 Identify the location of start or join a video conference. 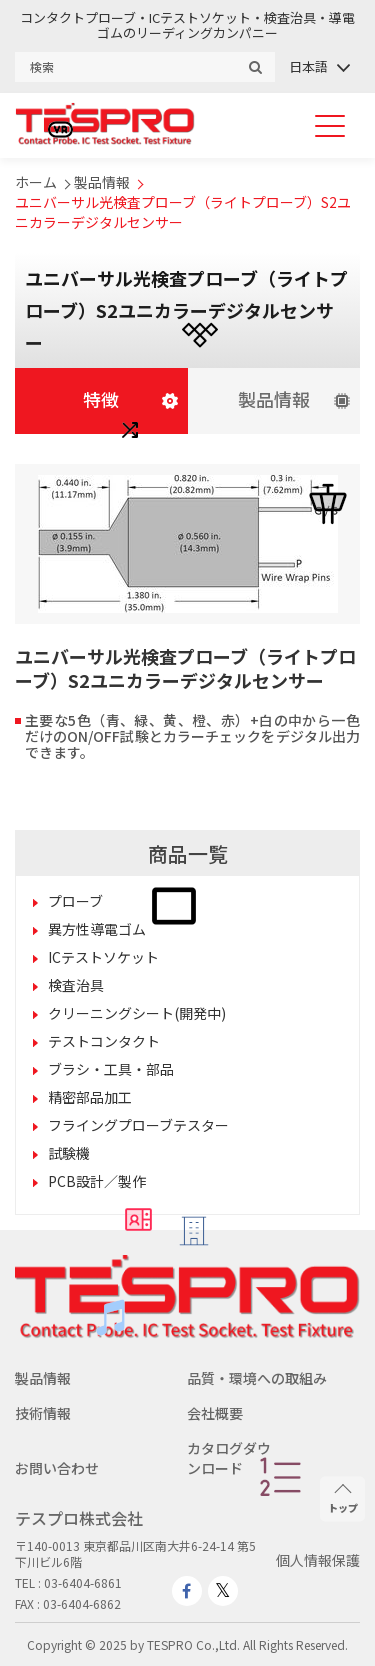
(138, 1219).